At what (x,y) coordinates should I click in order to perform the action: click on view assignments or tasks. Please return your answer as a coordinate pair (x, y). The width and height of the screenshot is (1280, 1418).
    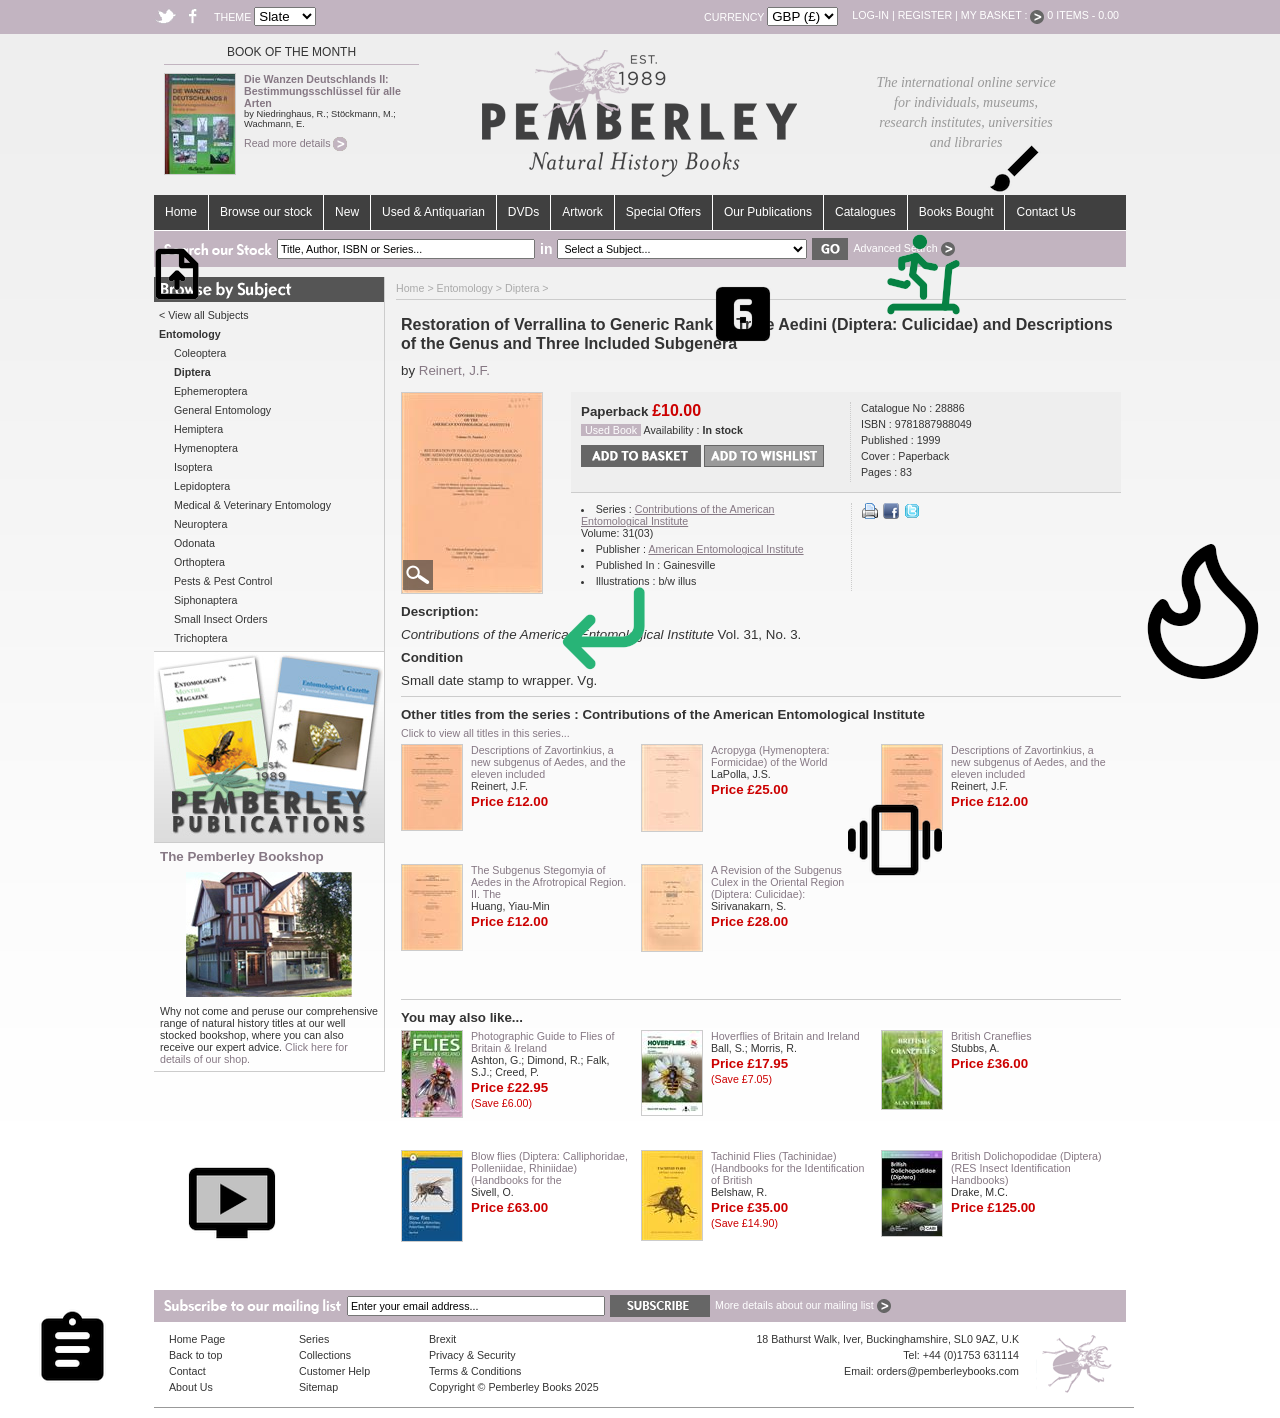
    Looking at the image, I should click on (72, 1349).